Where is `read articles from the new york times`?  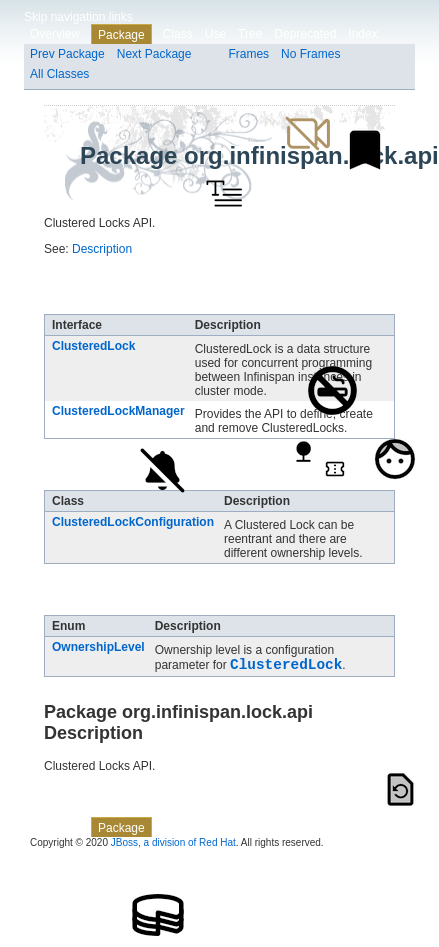
read articles from the new york times is located at coordinates (223, 193).